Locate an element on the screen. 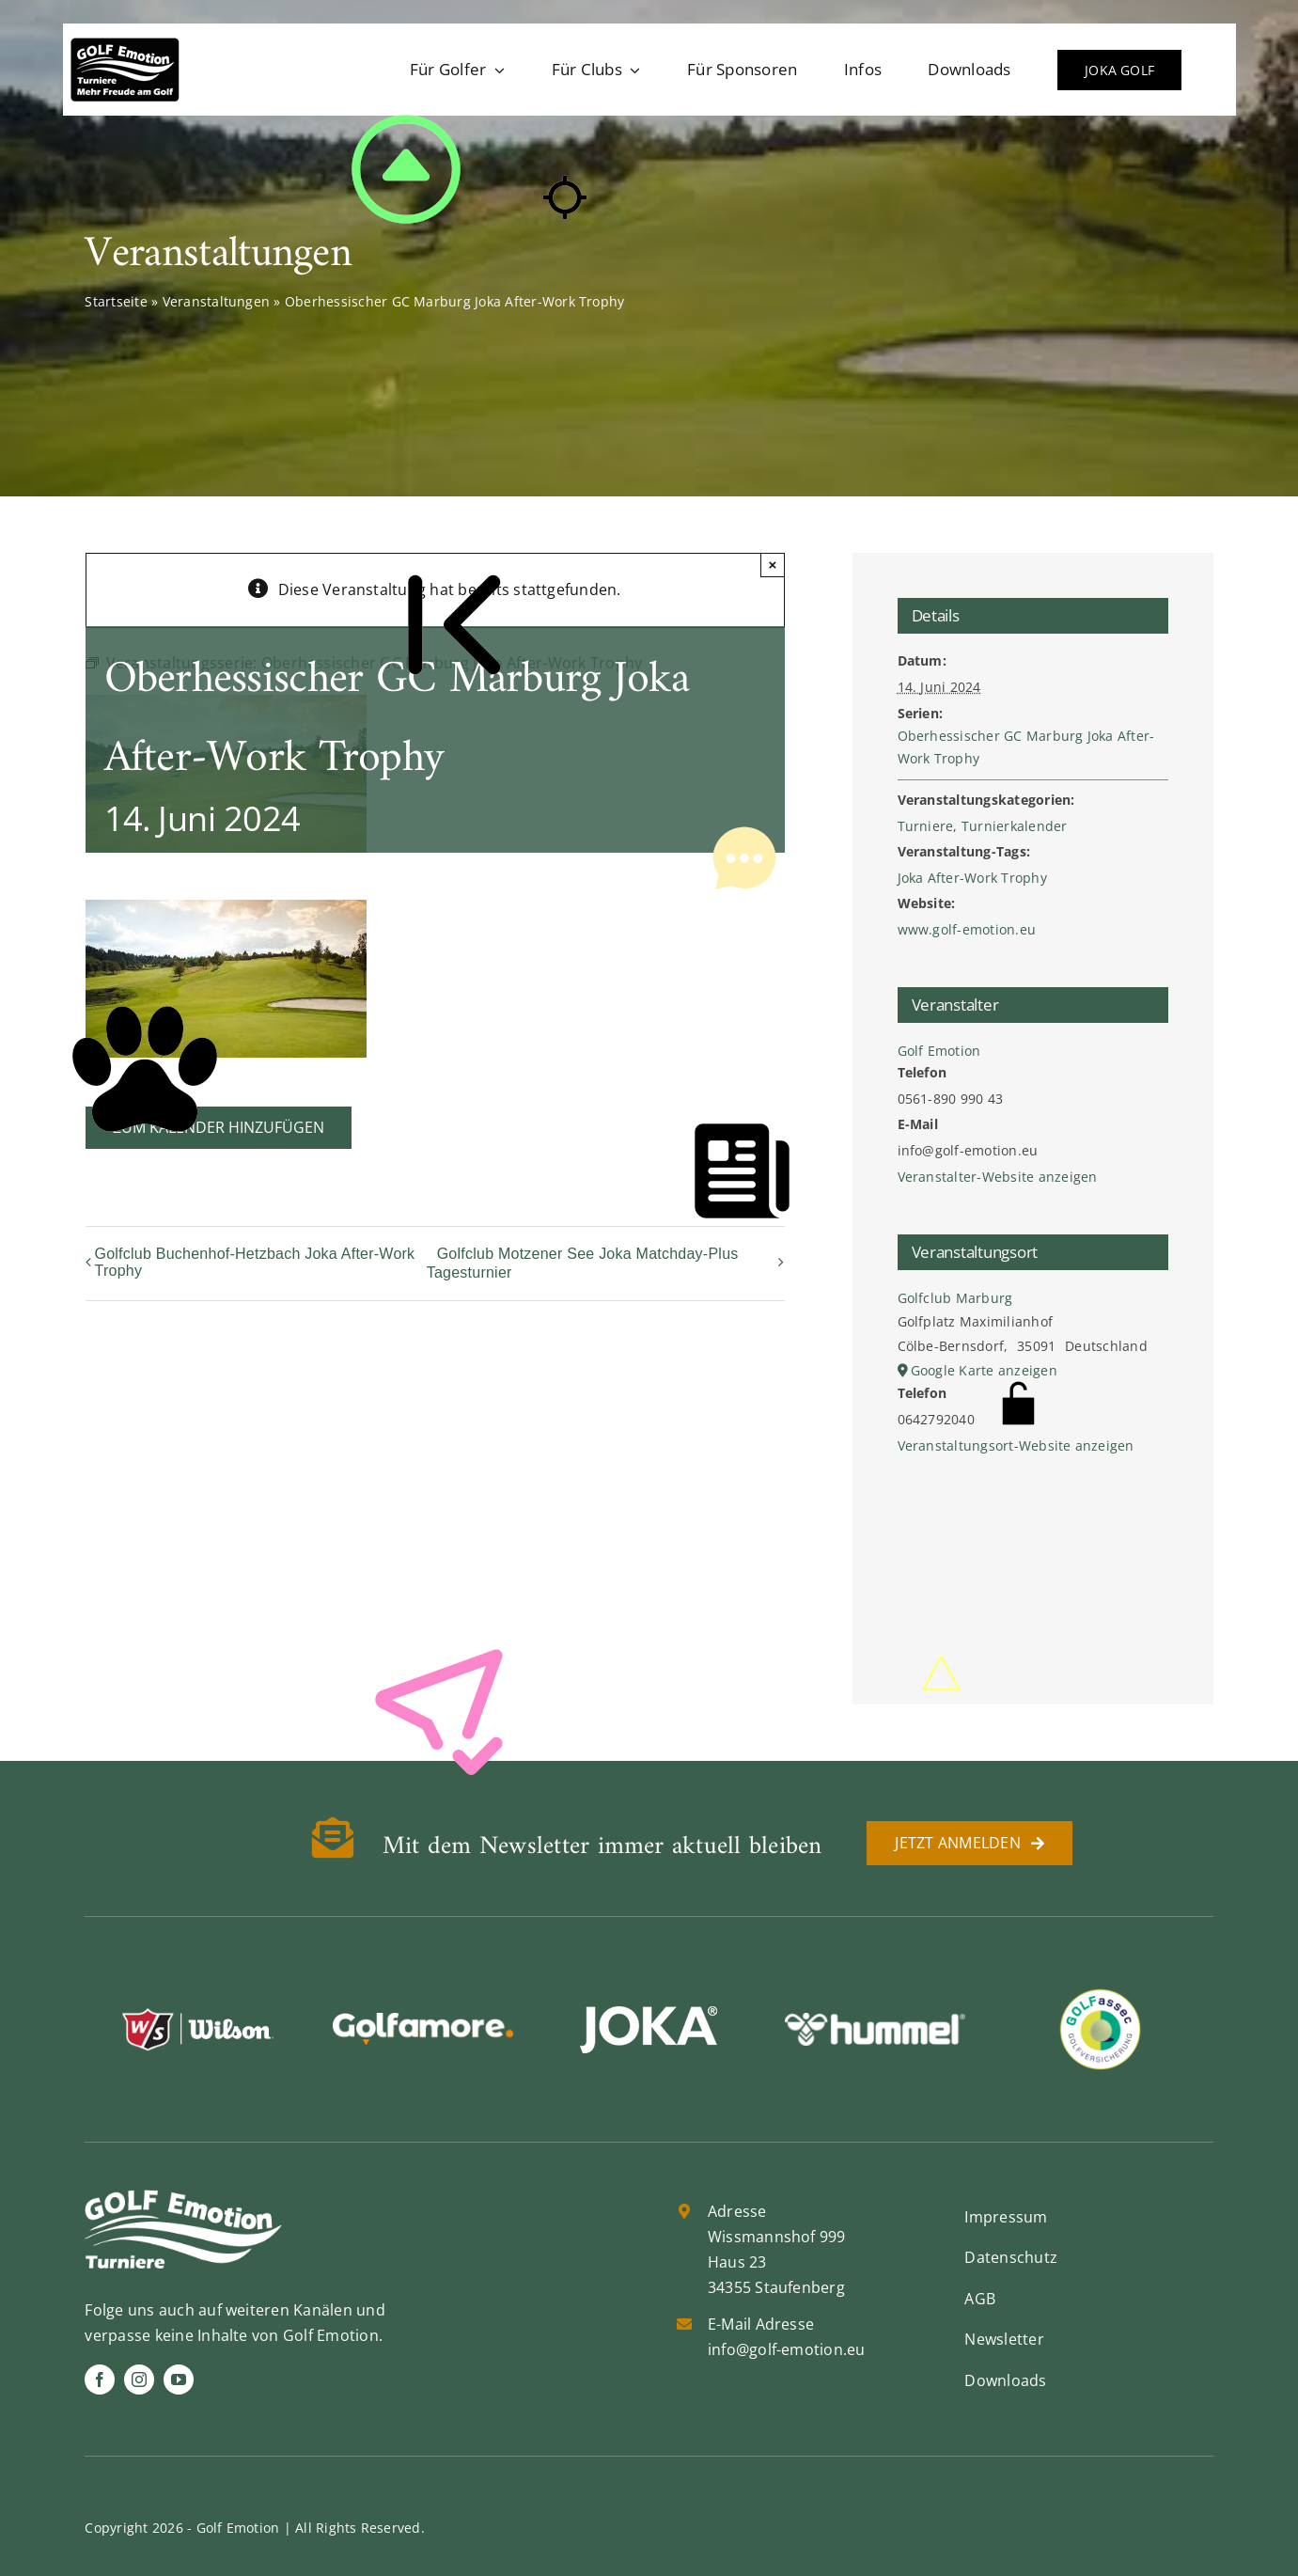 The image size is (1298, 2576). unlocked or unsecured state is located at coordinates (1018, 1403).